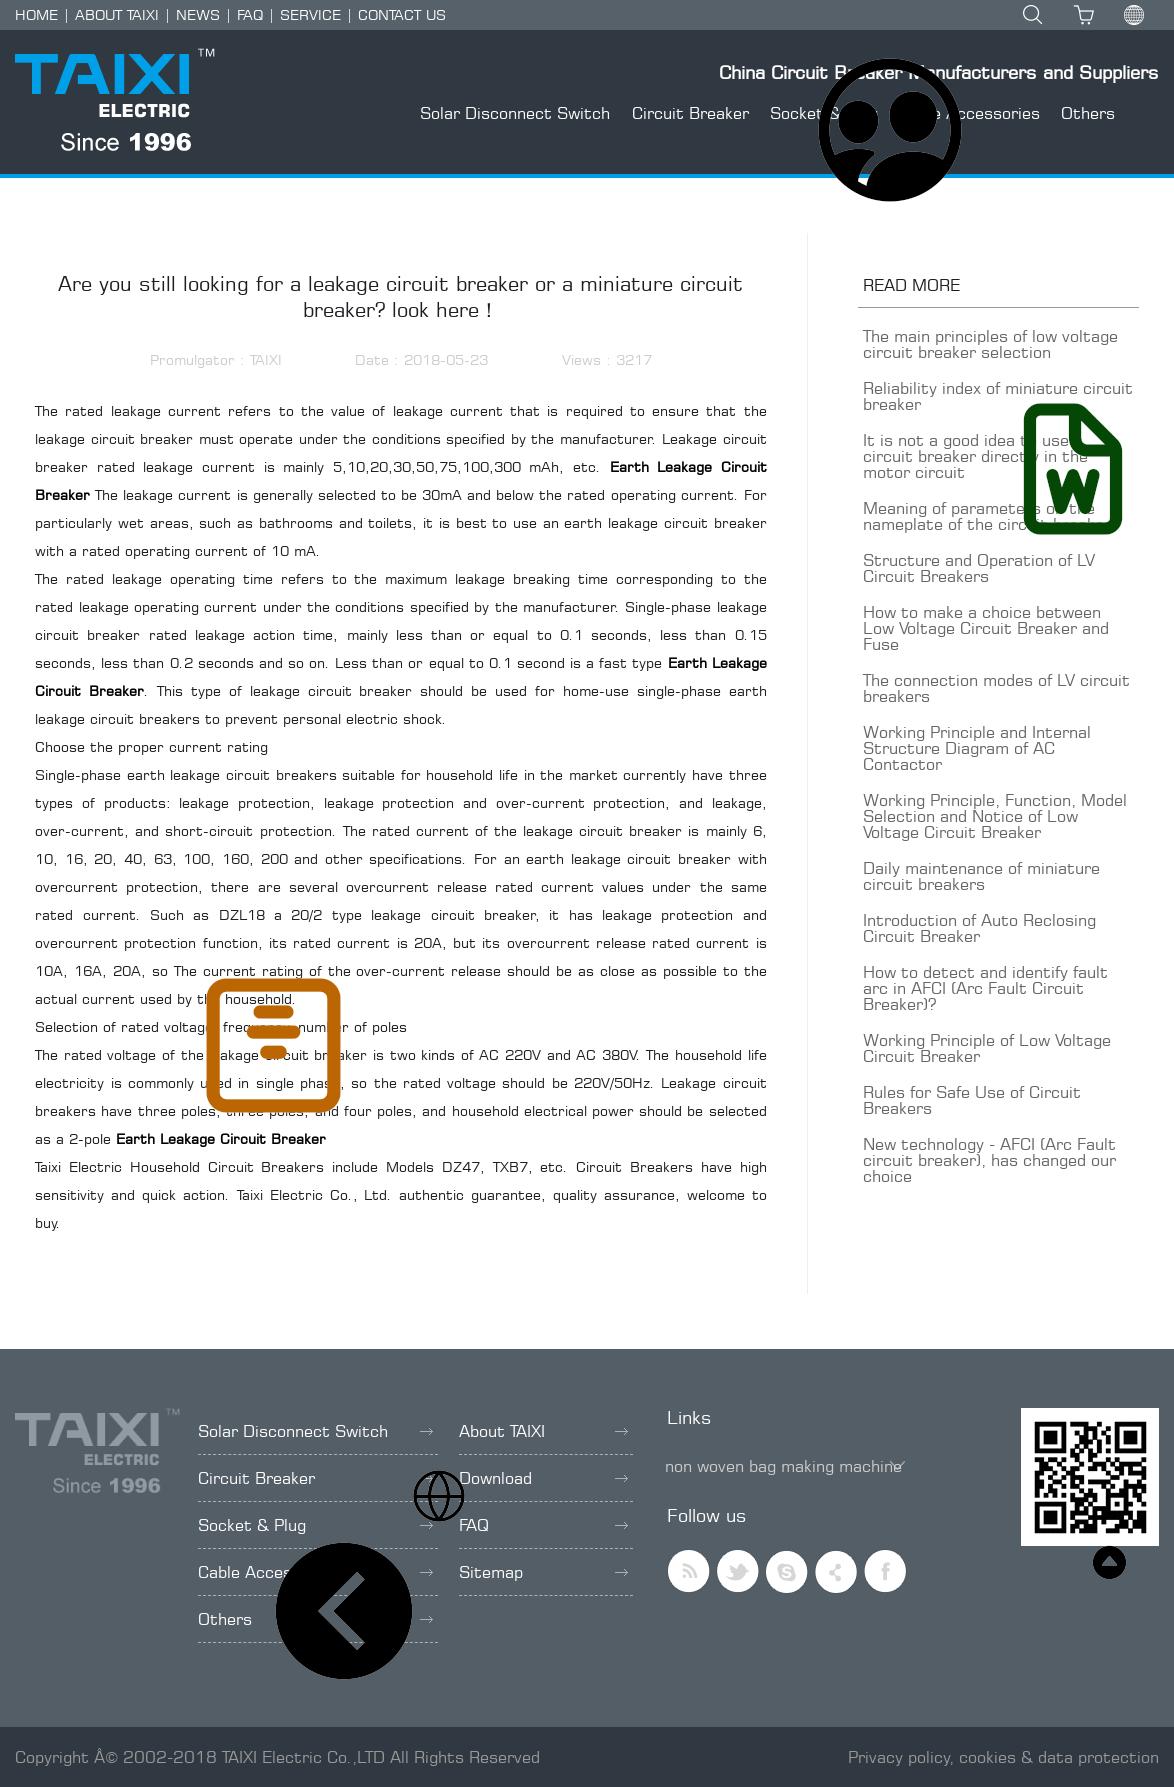 The height and width of the screenshot is (1787, 1174). Describe the element at coordinates (273, 1045) in the screenshot. I see `align content to top center of container` at that location.